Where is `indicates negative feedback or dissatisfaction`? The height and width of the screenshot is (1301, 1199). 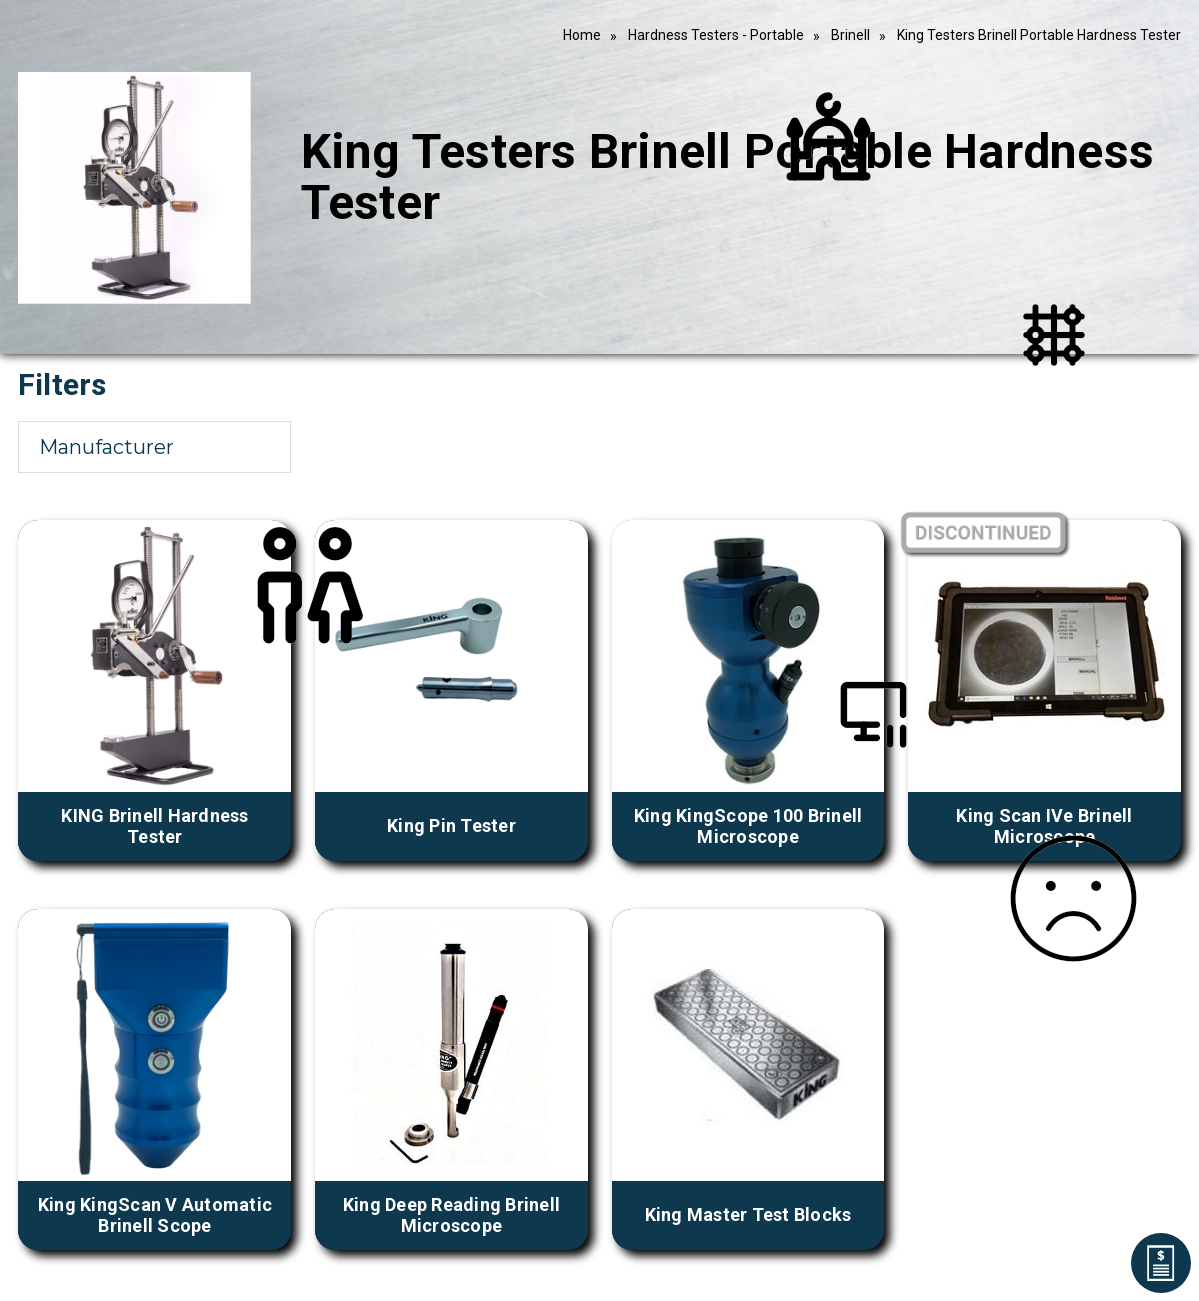
indicates negative feedback or dissatisfaction is located at coordinates (1073, 898).